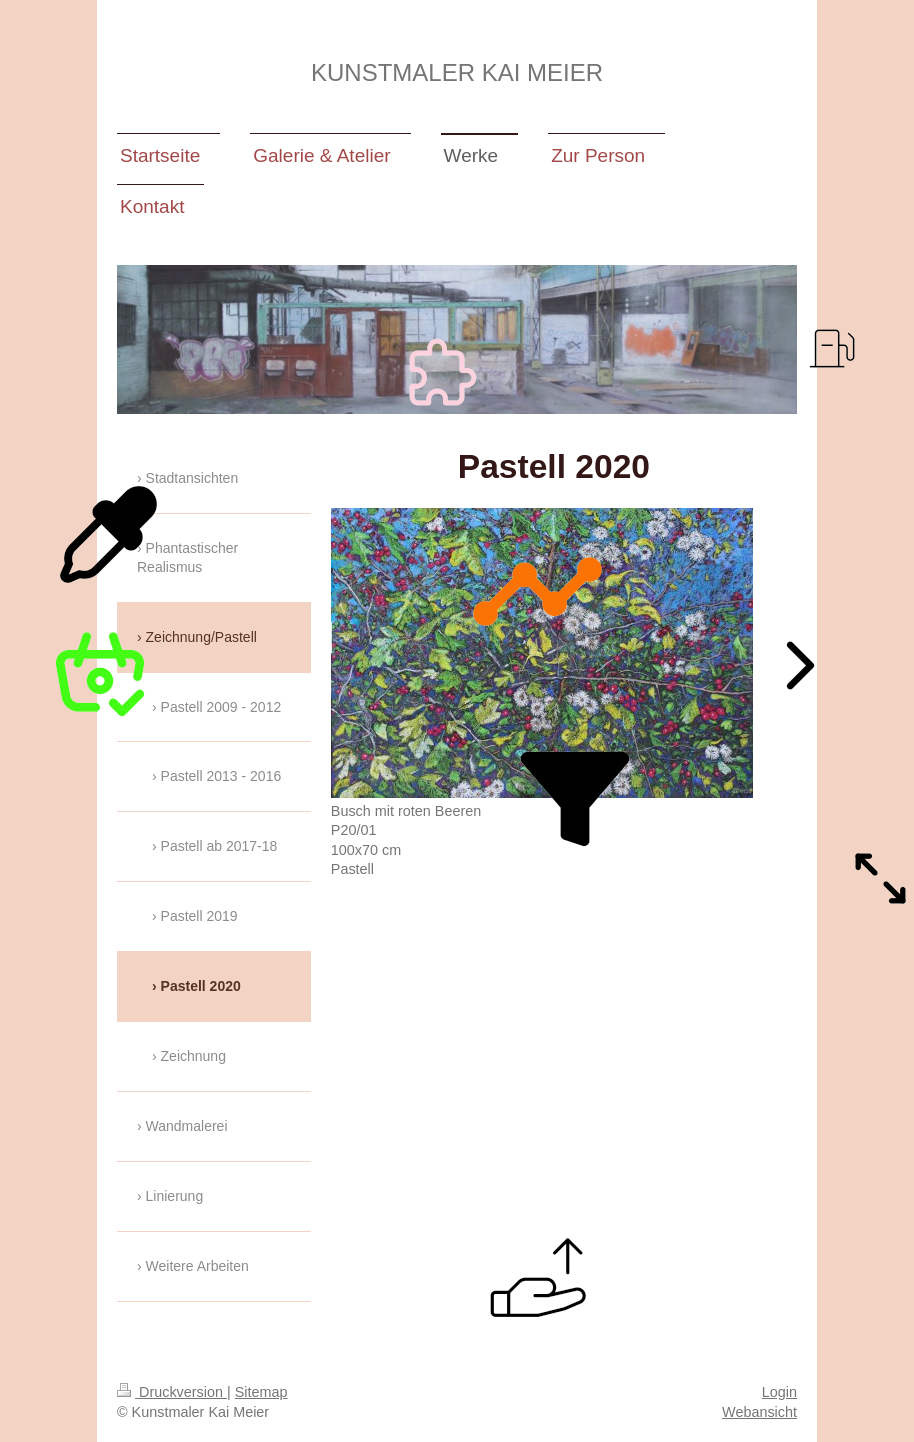  Describe the element at coordinates (100, 672) in the screenshot. I see `confirm items in your shopping basket` at that location.